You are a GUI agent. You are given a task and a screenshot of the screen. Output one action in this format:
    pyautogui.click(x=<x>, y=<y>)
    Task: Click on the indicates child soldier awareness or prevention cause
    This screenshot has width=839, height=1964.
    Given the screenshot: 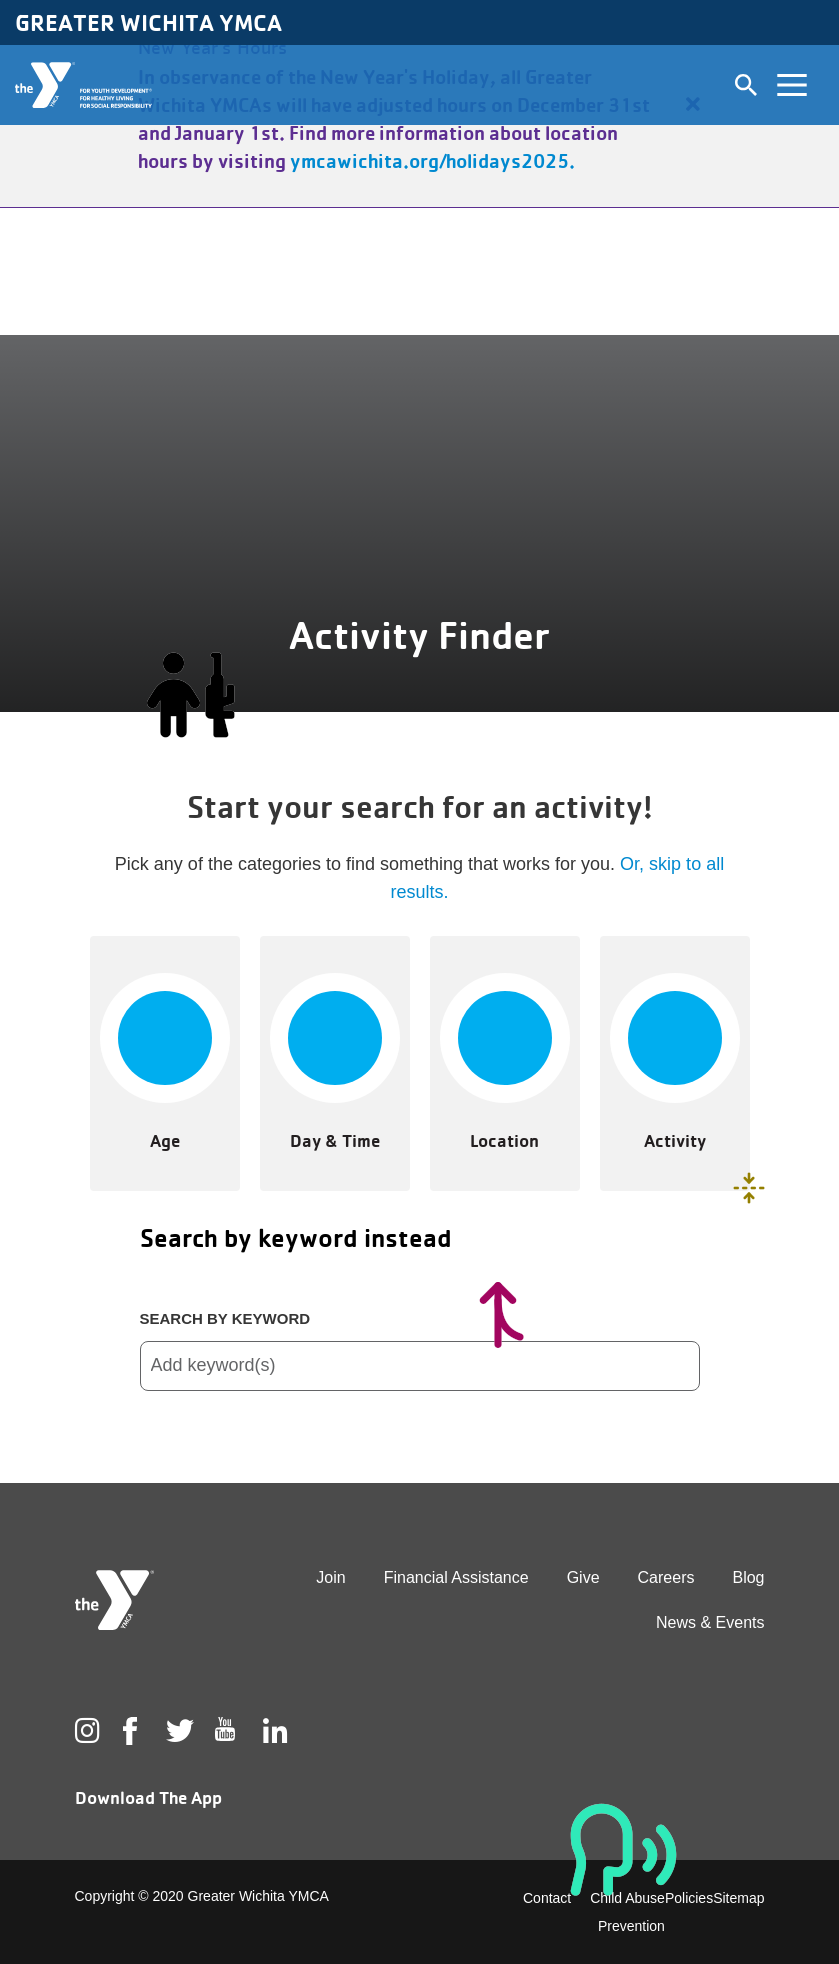 What is the action you would take?
    pyautogui.click(x=192, y=695)
    